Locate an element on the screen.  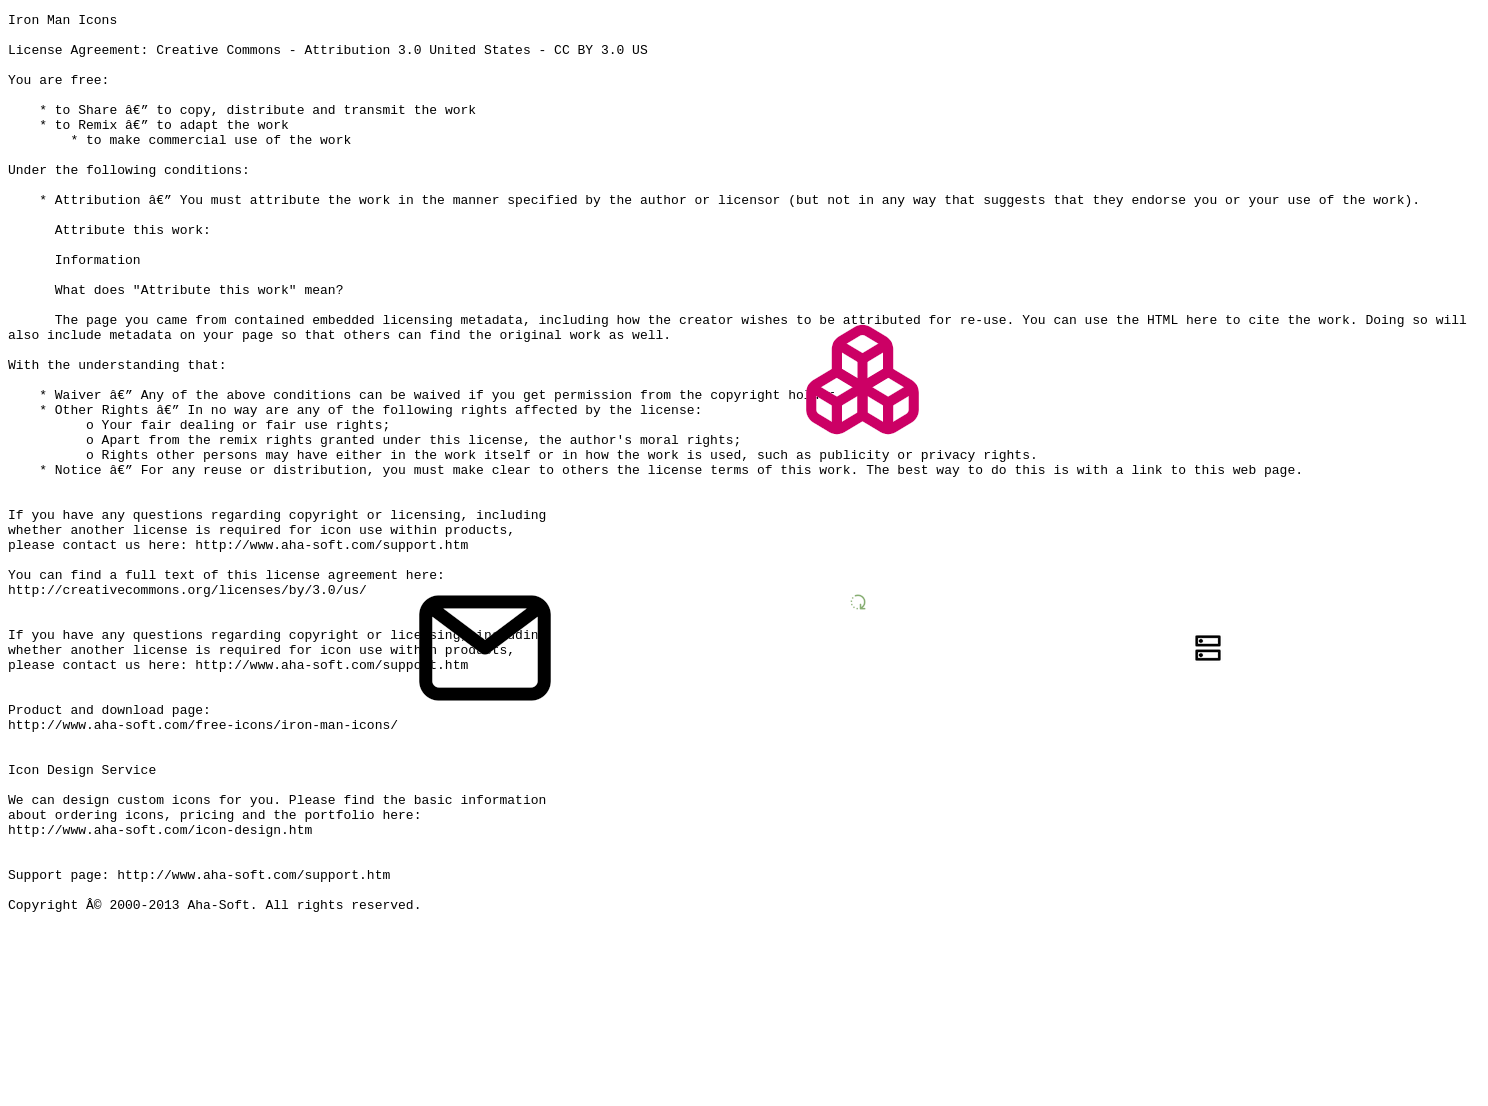
open your email inbox is located at coordinates (485, 648).